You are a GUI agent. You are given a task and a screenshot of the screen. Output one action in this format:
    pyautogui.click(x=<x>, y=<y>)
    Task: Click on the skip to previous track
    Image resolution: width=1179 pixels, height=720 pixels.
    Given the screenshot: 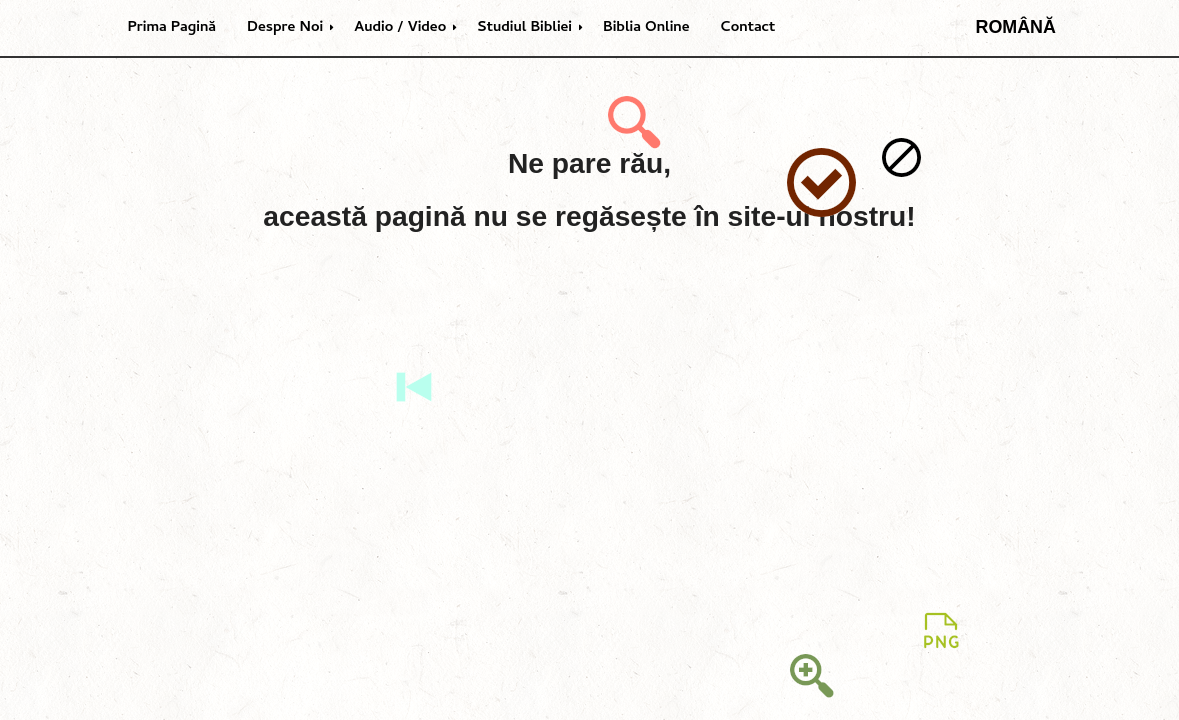 What is the action you would take?
    pyautogui.click(x=414, y=387)
    